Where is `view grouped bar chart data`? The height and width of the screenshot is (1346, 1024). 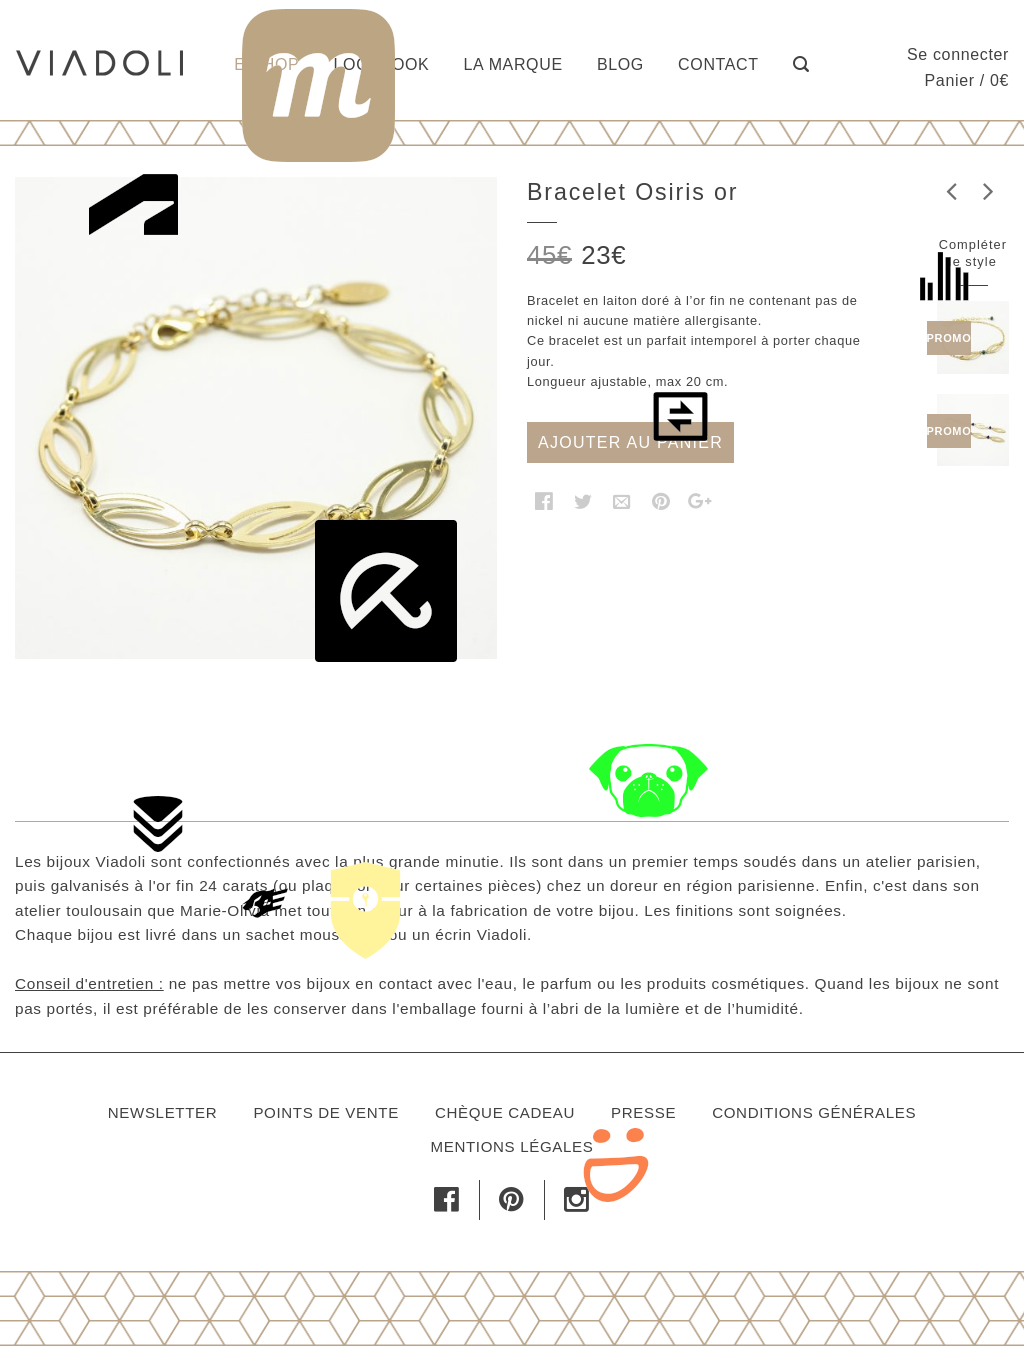 view grouped bar chart data is located at coordinates (945, 277).